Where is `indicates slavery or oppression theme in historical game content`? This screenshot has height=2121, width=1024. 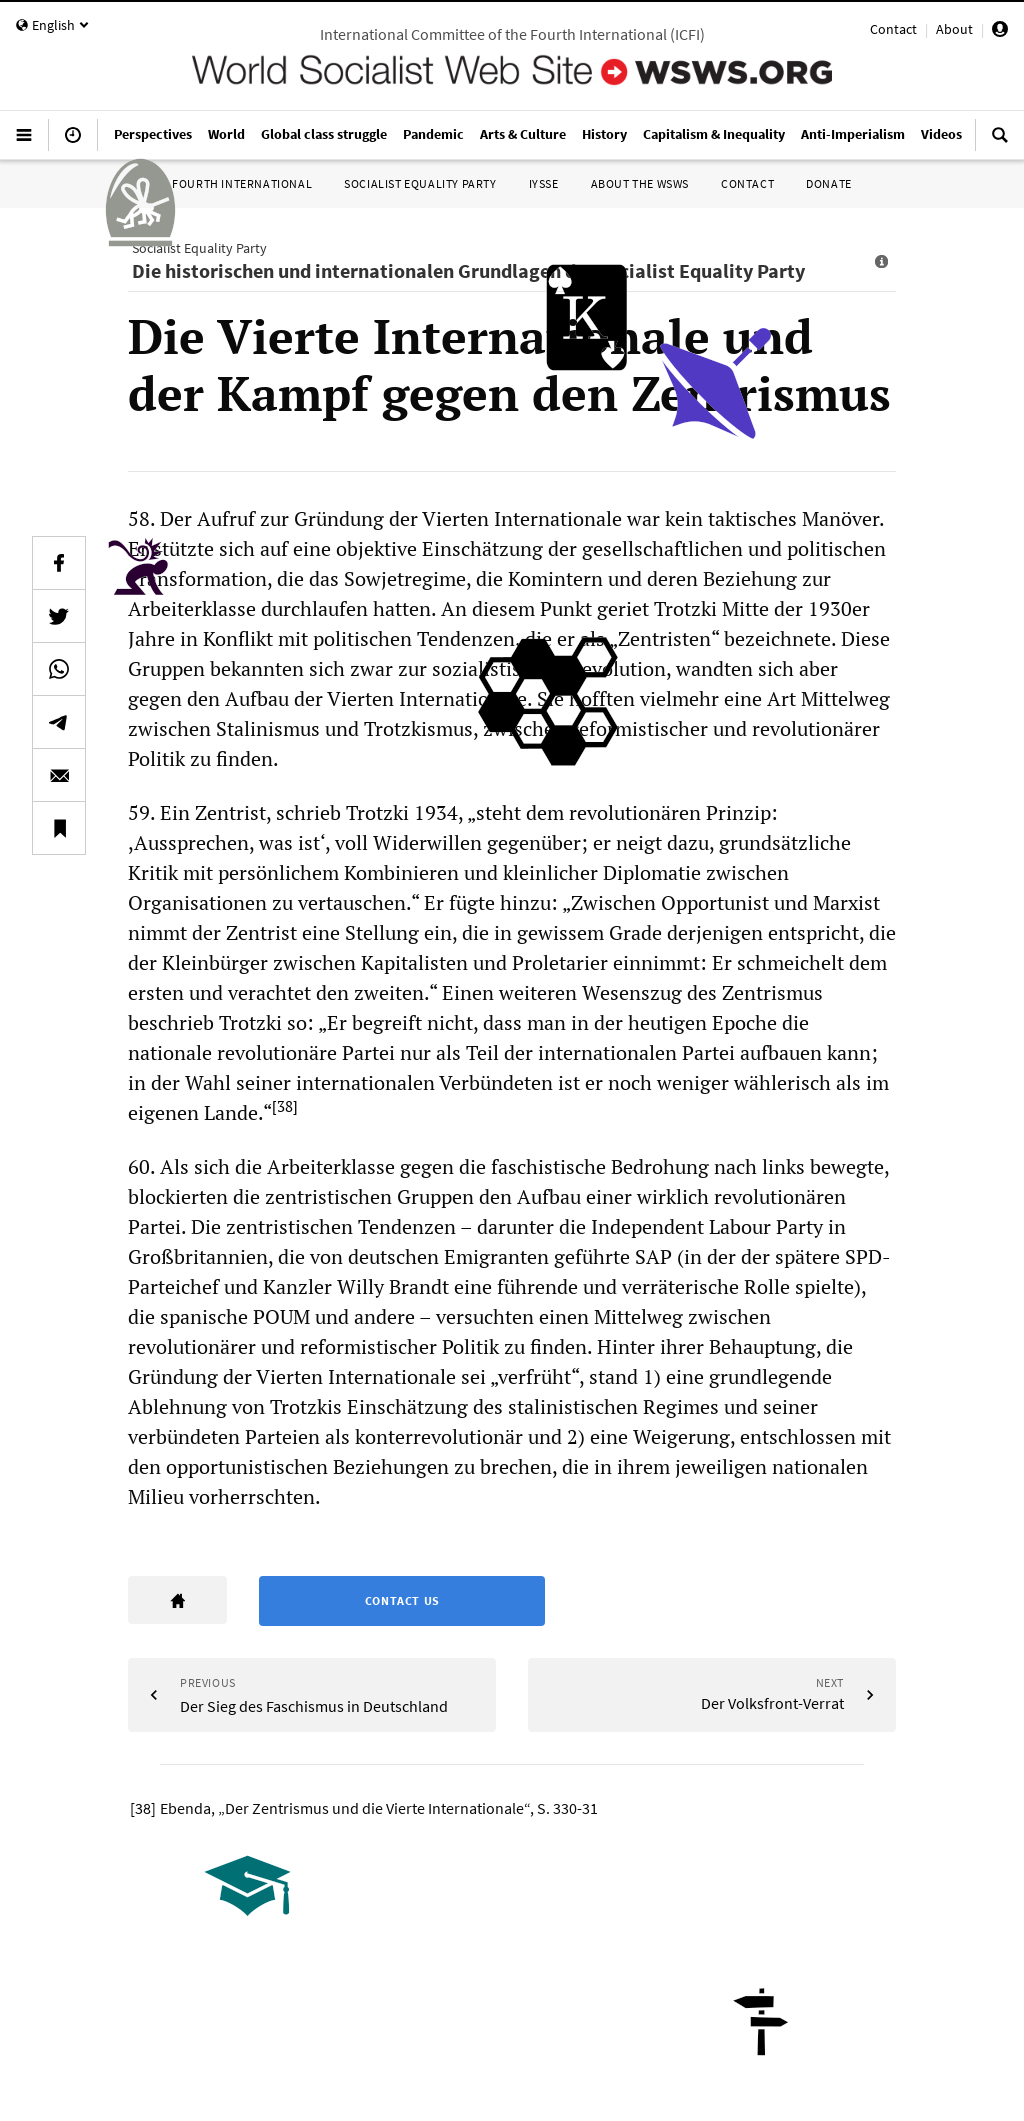
indicates slavery or oppression theme in historical game content is located at coordinates (138, 565).